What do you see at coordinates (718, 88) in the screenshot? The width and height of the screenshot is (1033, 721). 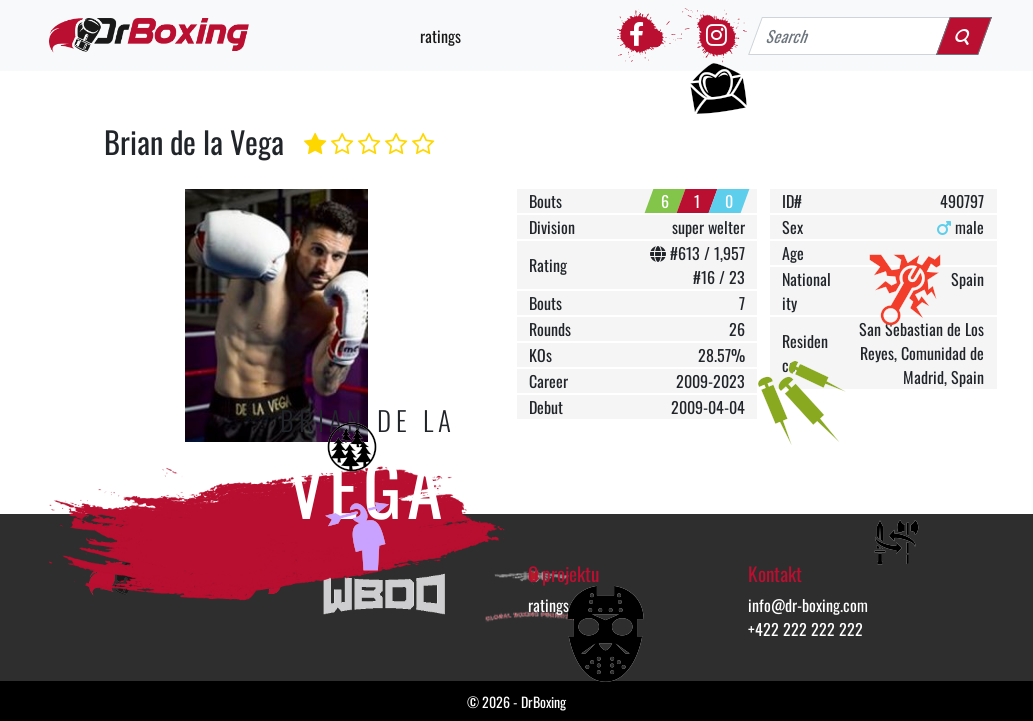 I see `compose or send a love letter` at bounding box center [718, 88].